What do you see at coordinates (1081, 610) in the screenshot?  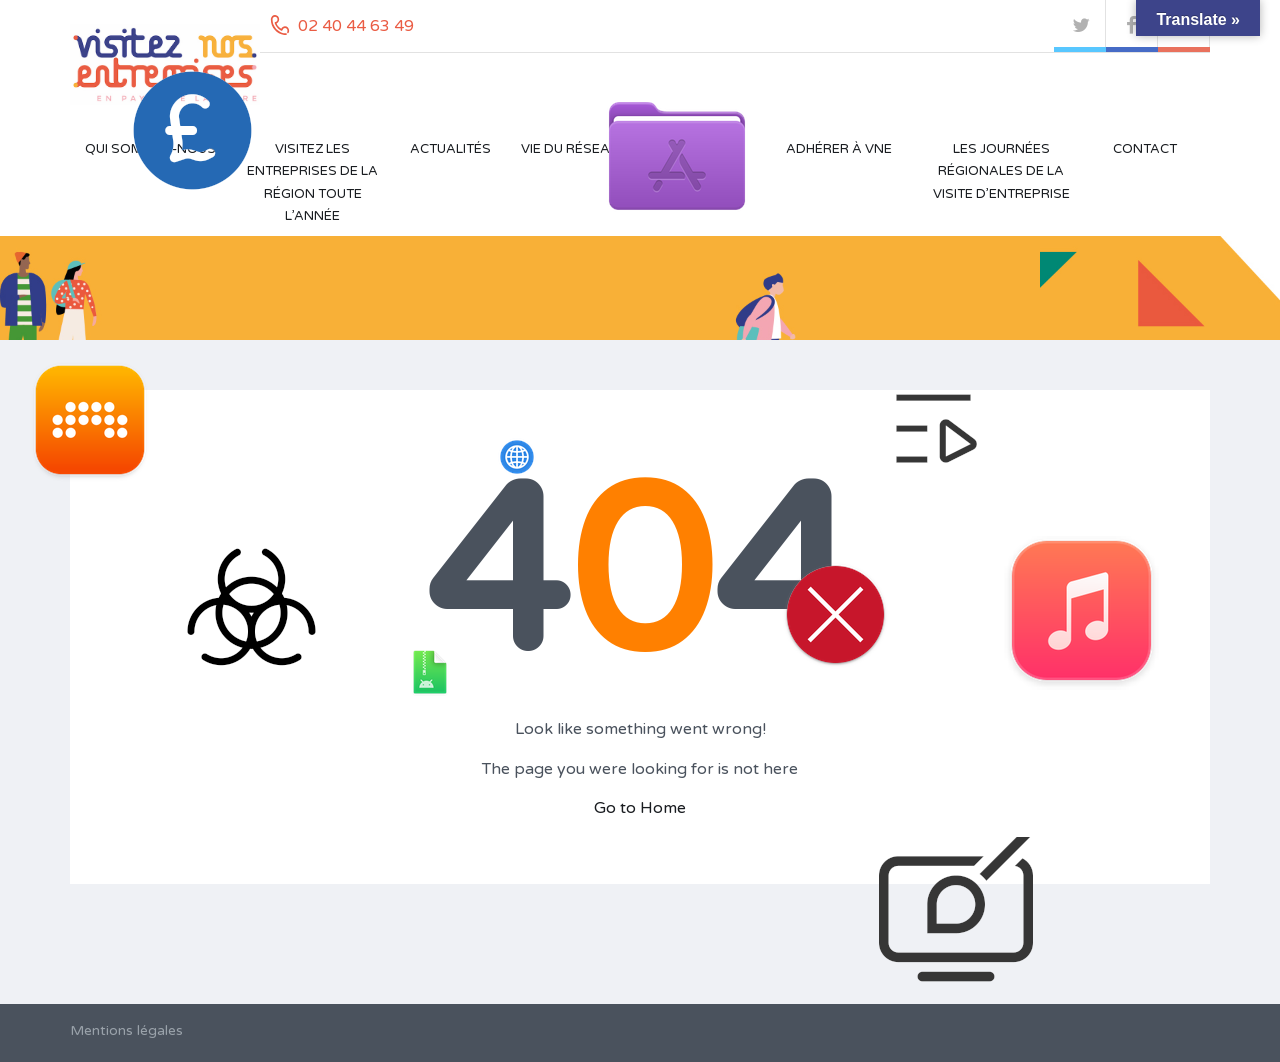 I see `open music or audio player app` at bounding box center [1081, 610].